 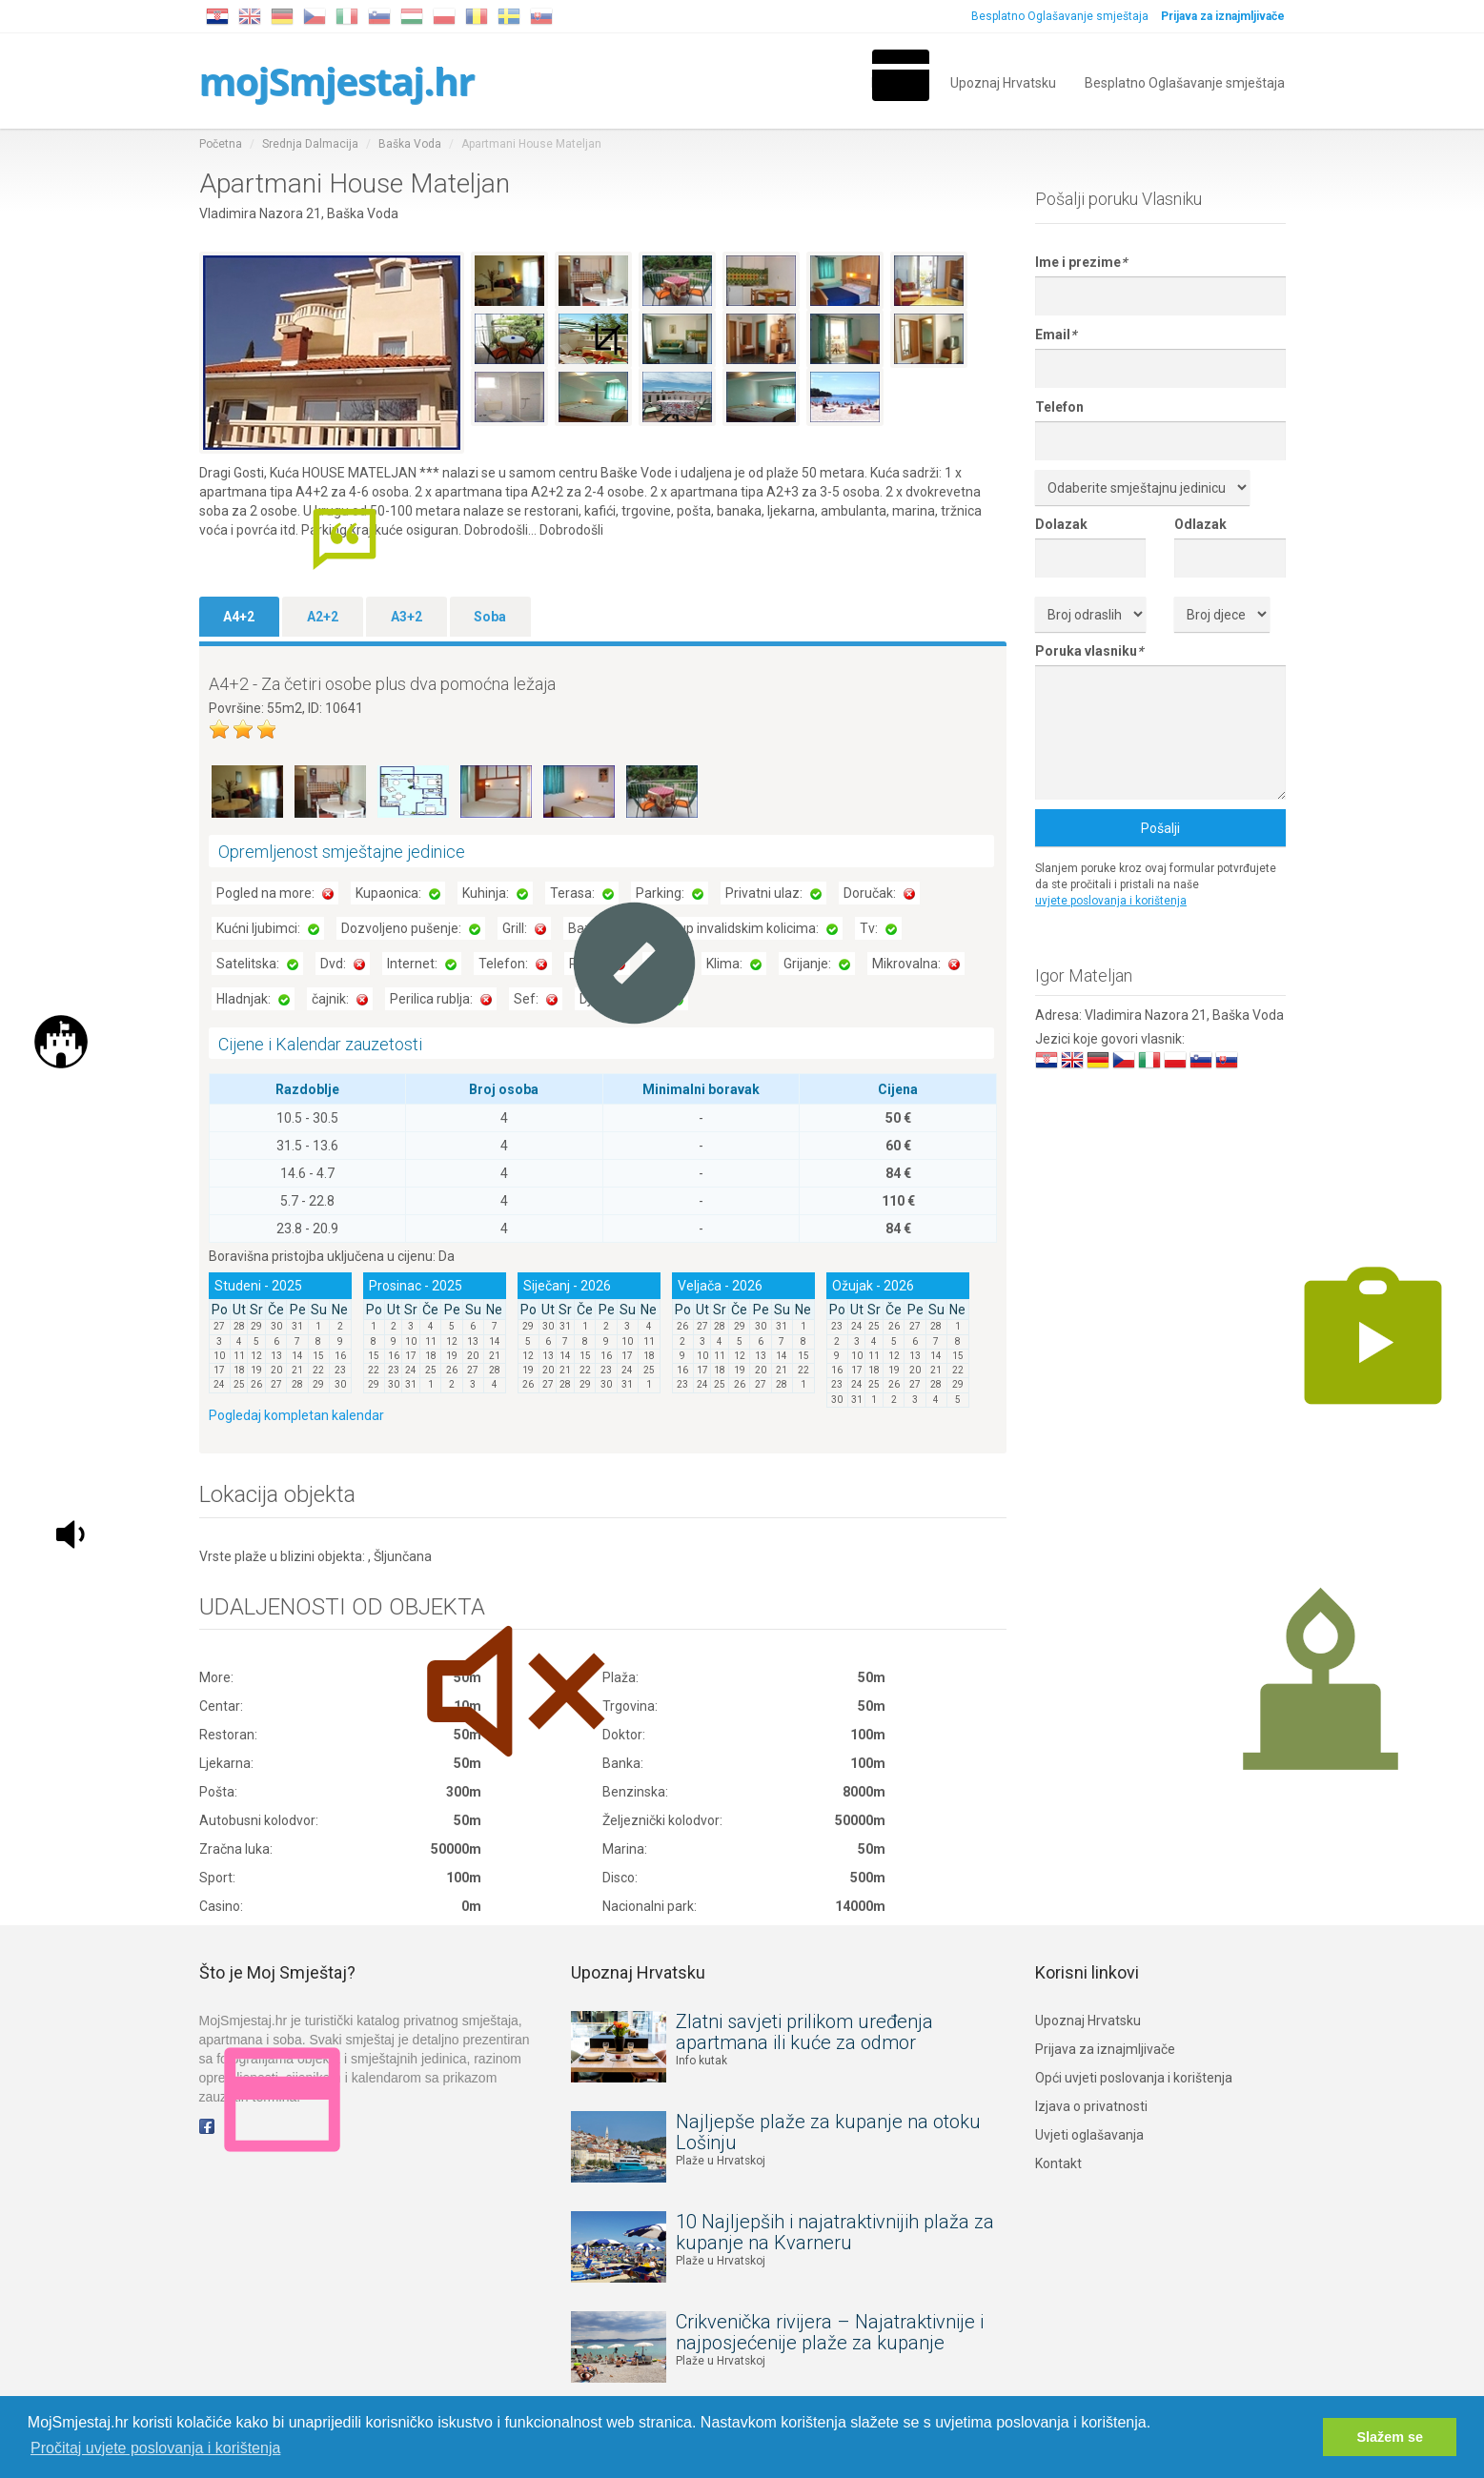 I want to click on fort awesome brand logo, so click(x=61, y=1042).